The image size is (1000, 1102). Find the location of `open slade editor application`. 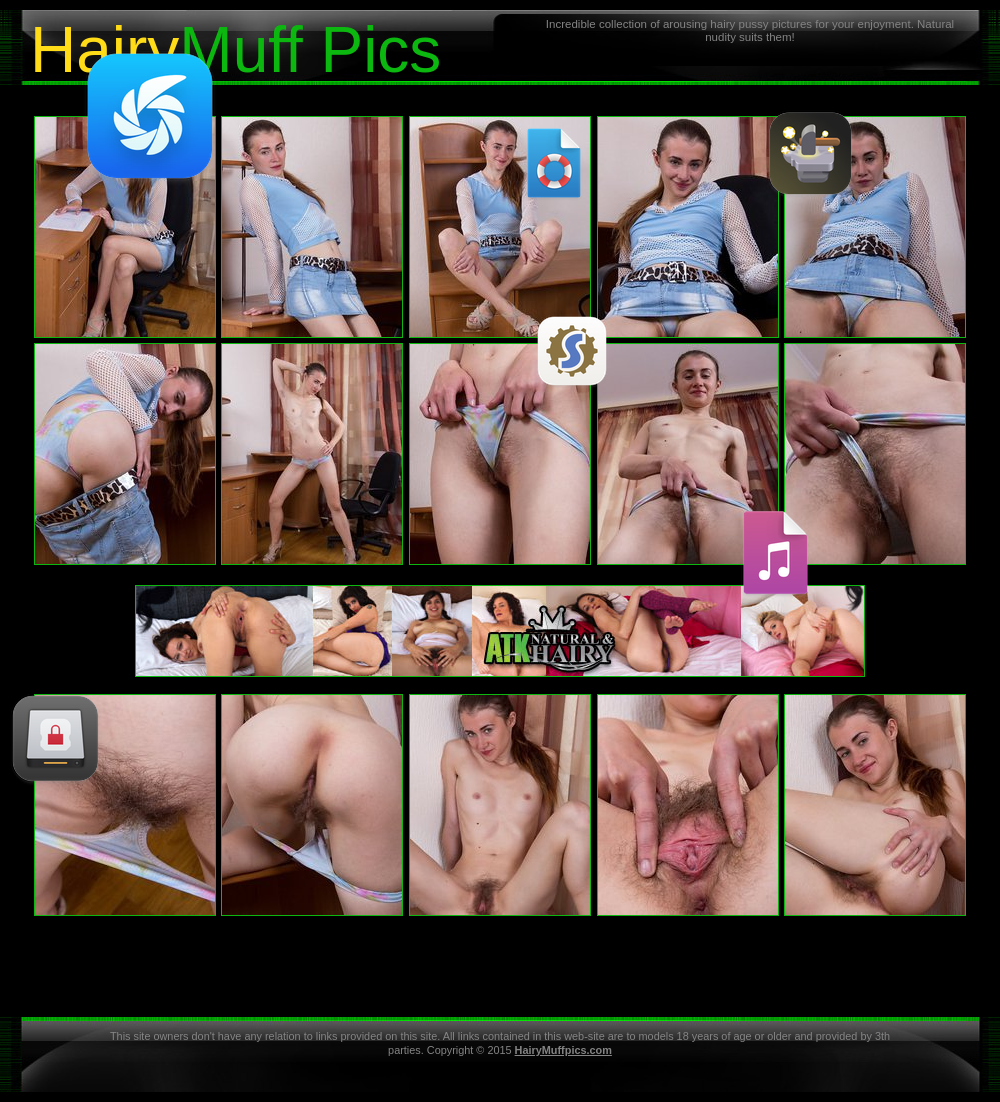

open slade editor application is located at coordinates (572, 351).